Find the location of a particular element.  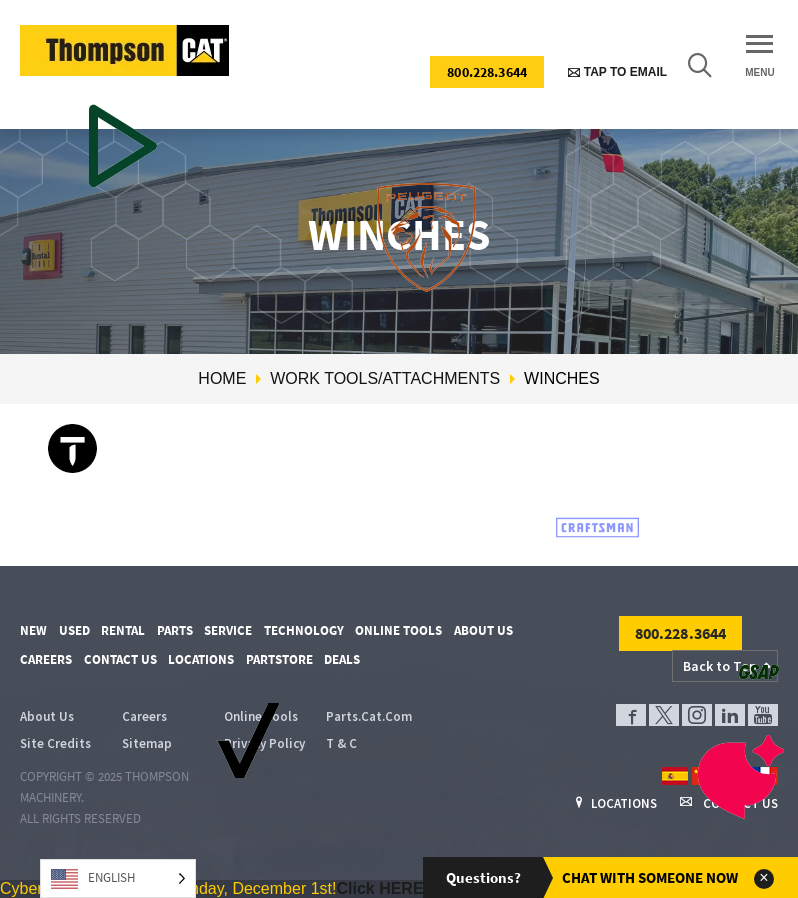

Peugeot brand logo is located at coordinates (426, 237).